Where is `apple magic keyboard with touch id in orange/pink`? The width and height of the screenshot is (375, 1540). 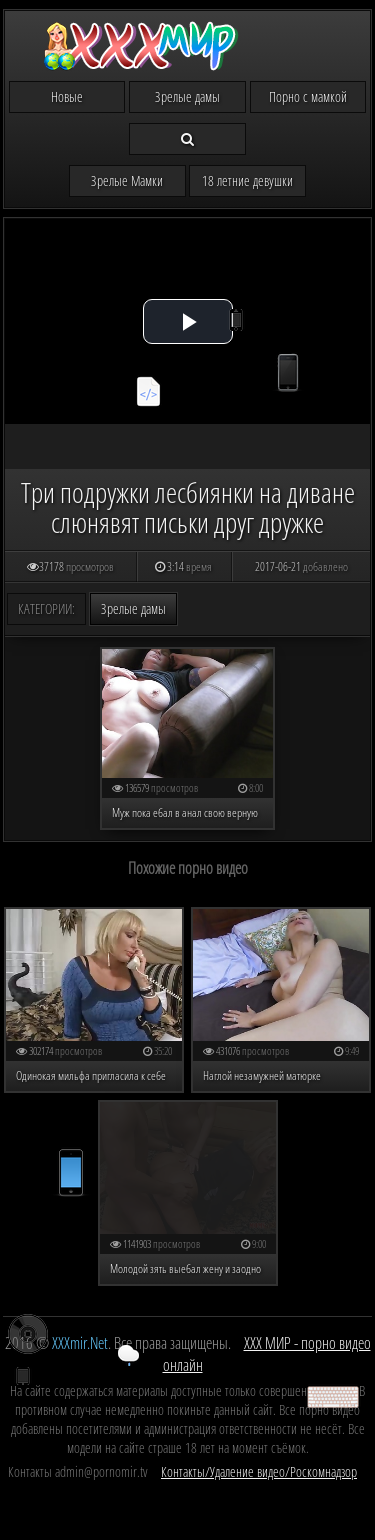
apple magic keyboard with touch id in orange/pink is located at coordinates (333, 1397).